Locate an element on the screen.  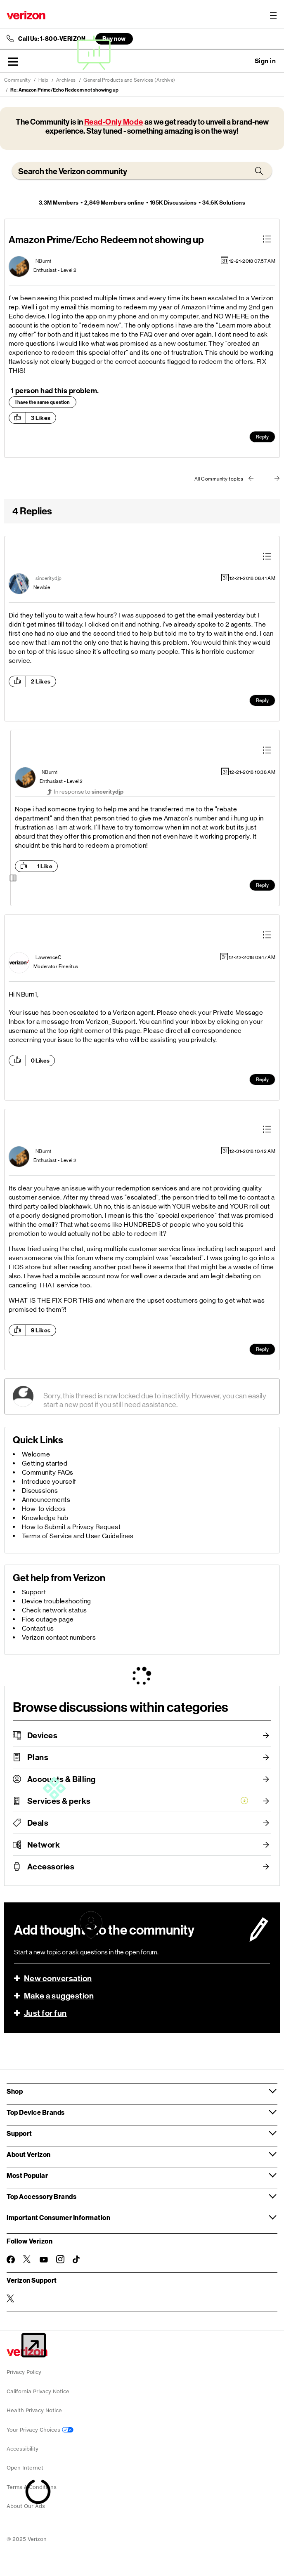
view a contact's location on the map is located at coordinates (91, 1925).